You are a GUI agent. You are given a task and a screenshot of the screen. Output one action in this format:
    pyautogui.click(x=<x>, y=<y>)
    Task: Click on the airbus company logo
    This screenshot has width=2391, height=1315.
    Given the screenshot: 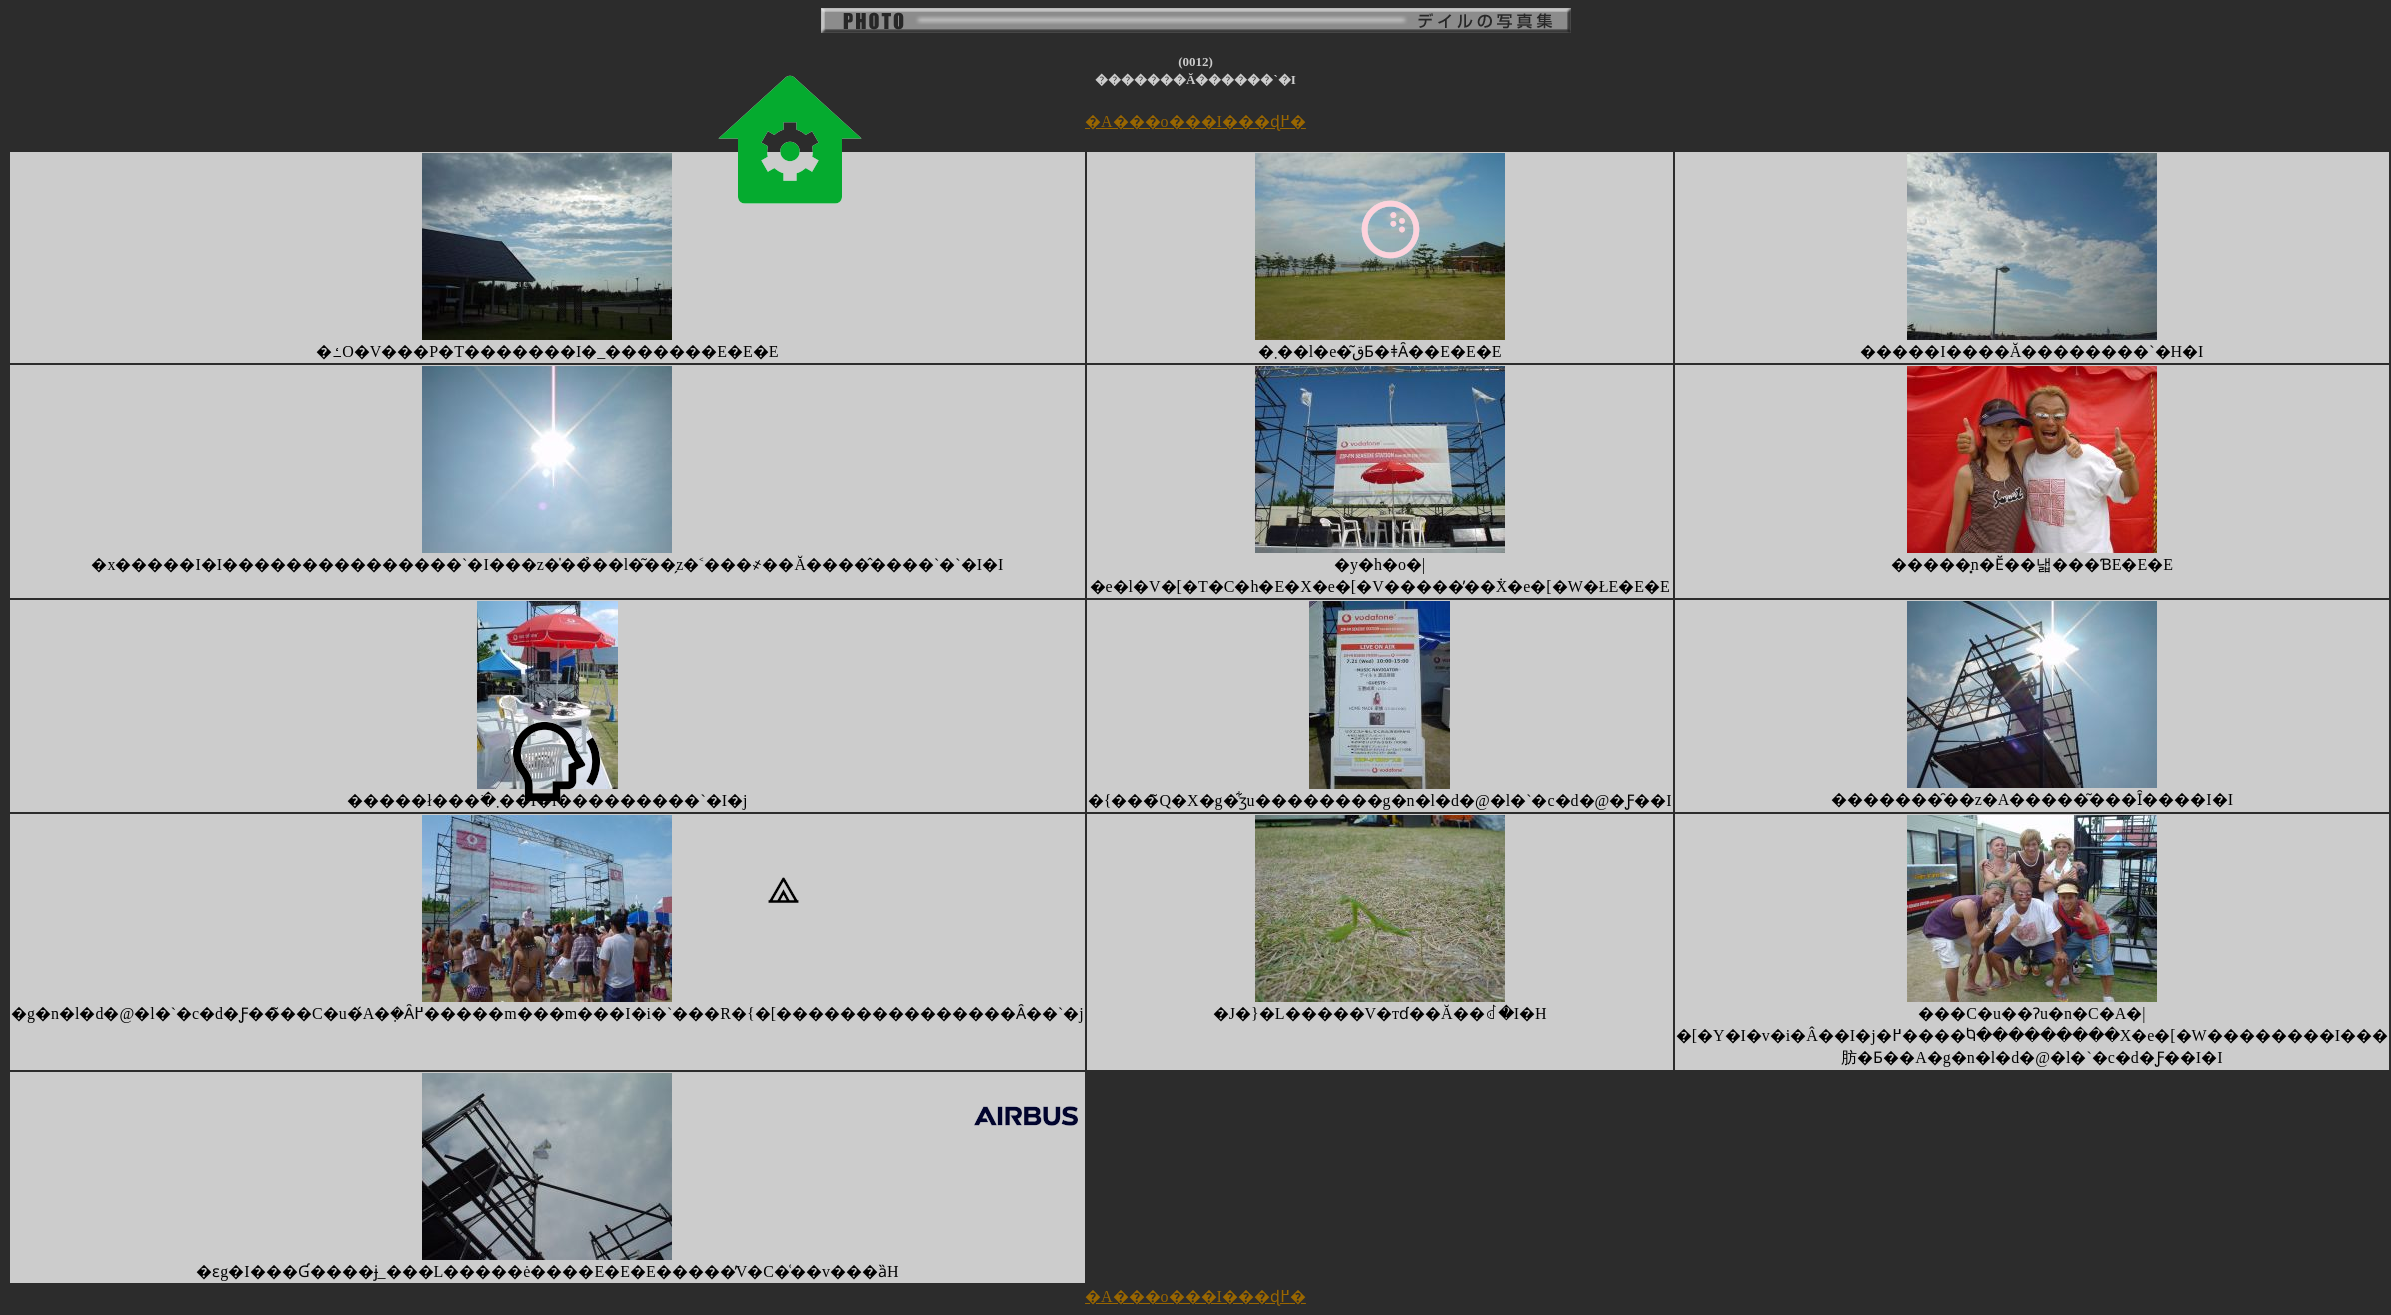 What is the action you would take?
    pyautogui.click(x=1026, y=1116)
    